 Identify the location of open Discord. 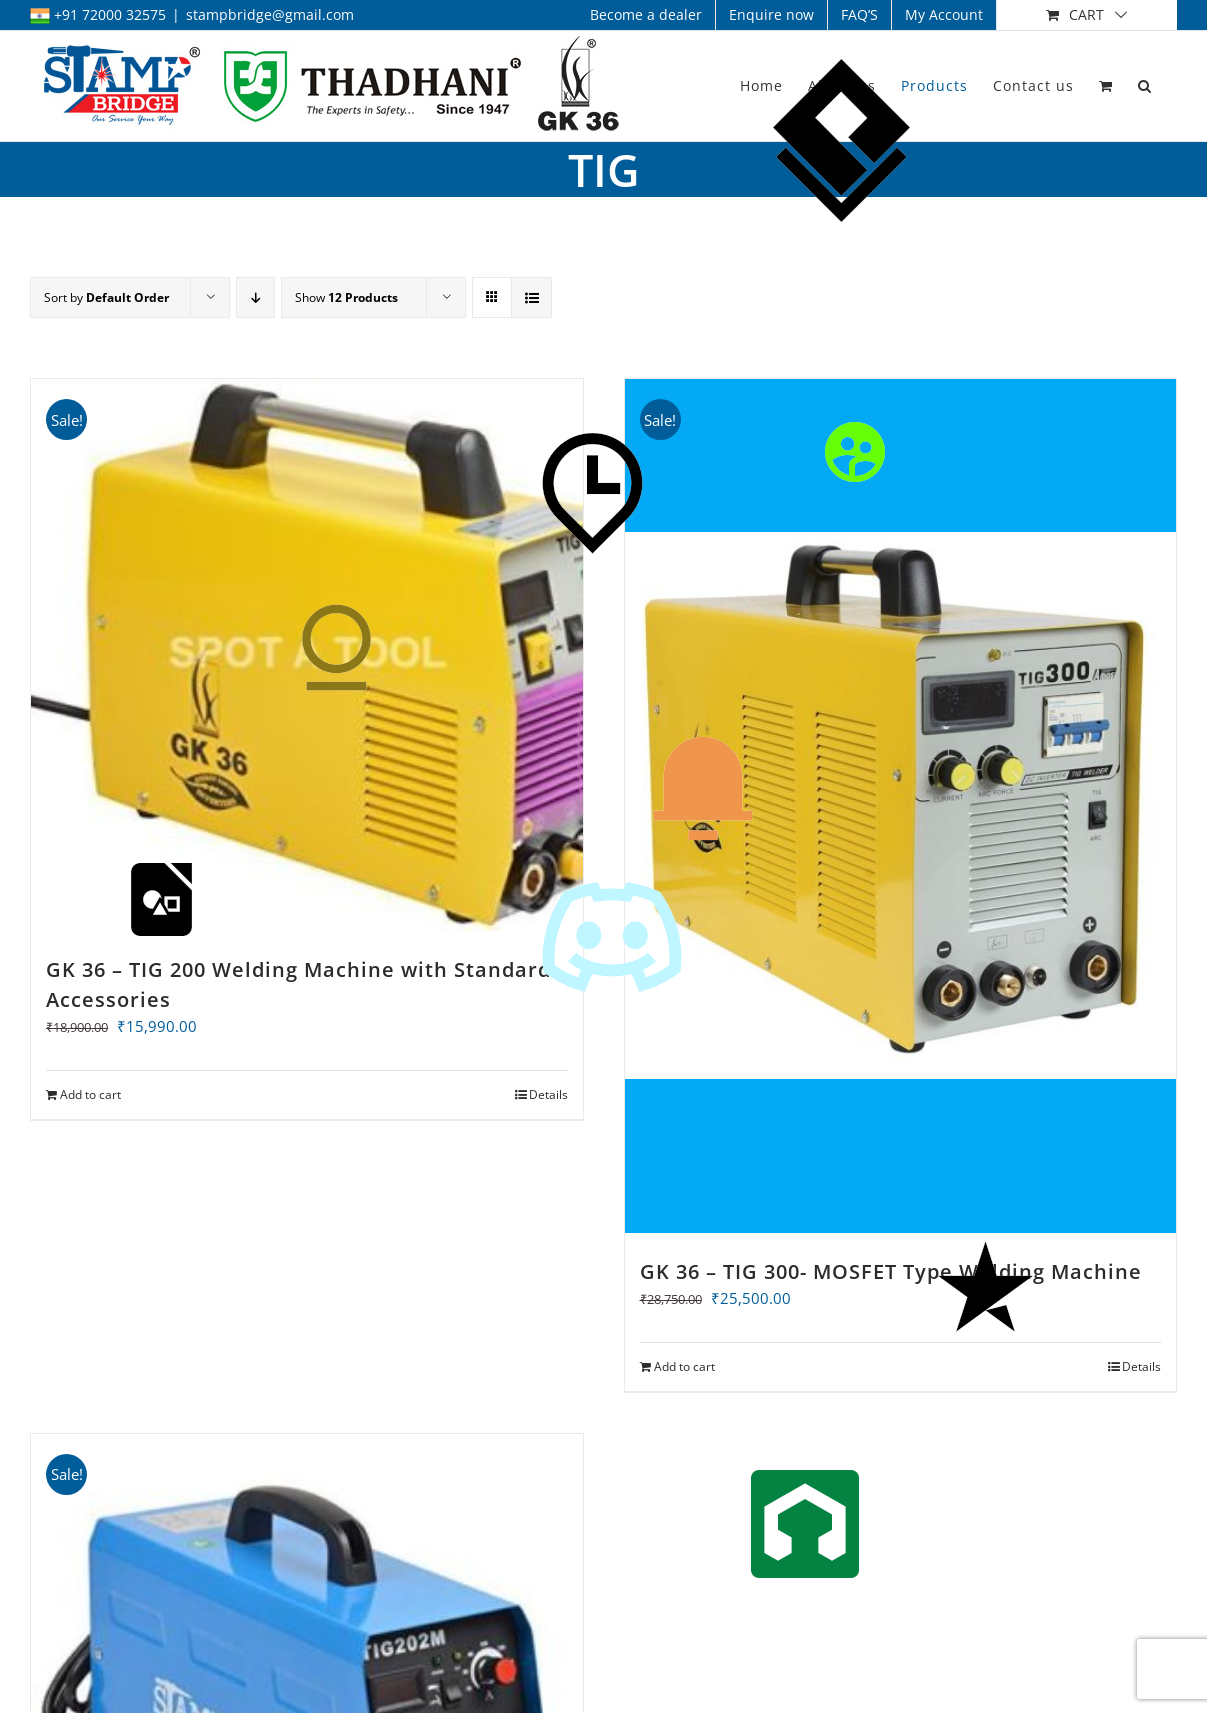
(612, 937).